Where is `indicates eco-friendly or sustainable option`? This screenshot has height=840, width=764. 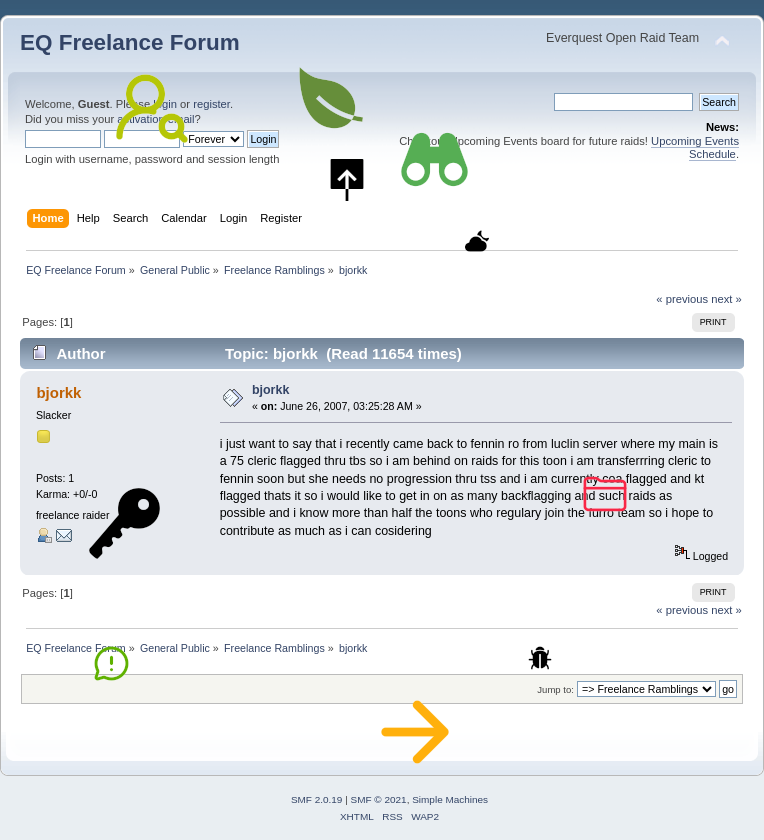 indicates eco-friendly or sustainable option is located at coordinates (331, 99).